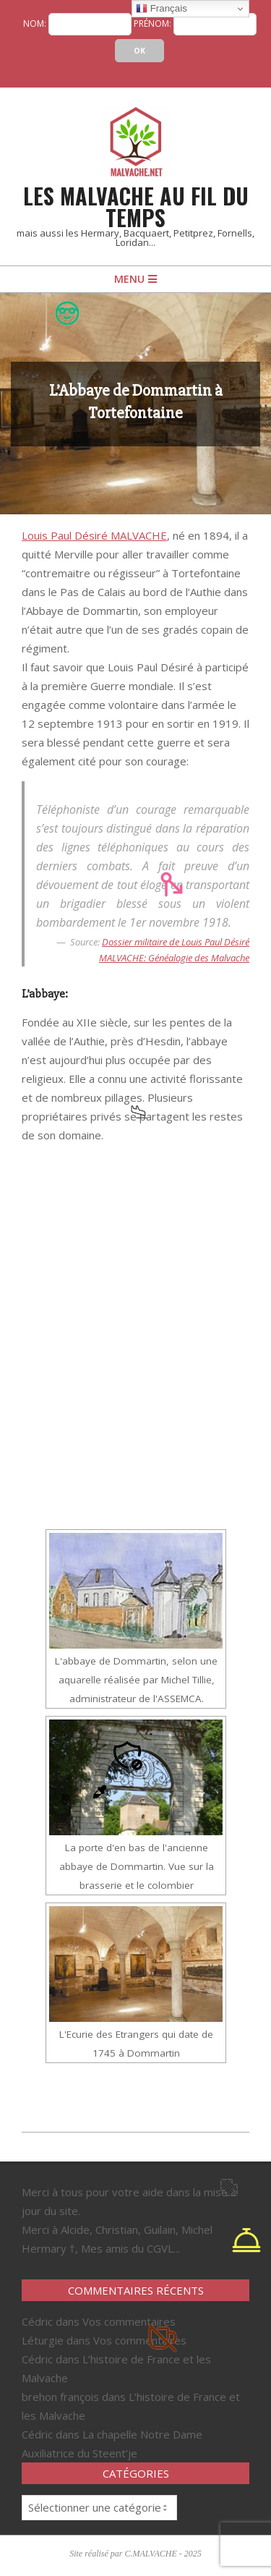 The height and width of the screenshot is (2576, 271). What do you see at coordinates (67, 313) in the screenshot?
I see `select nerd or geeky mood/reaction` at bounding box center [67, 313].